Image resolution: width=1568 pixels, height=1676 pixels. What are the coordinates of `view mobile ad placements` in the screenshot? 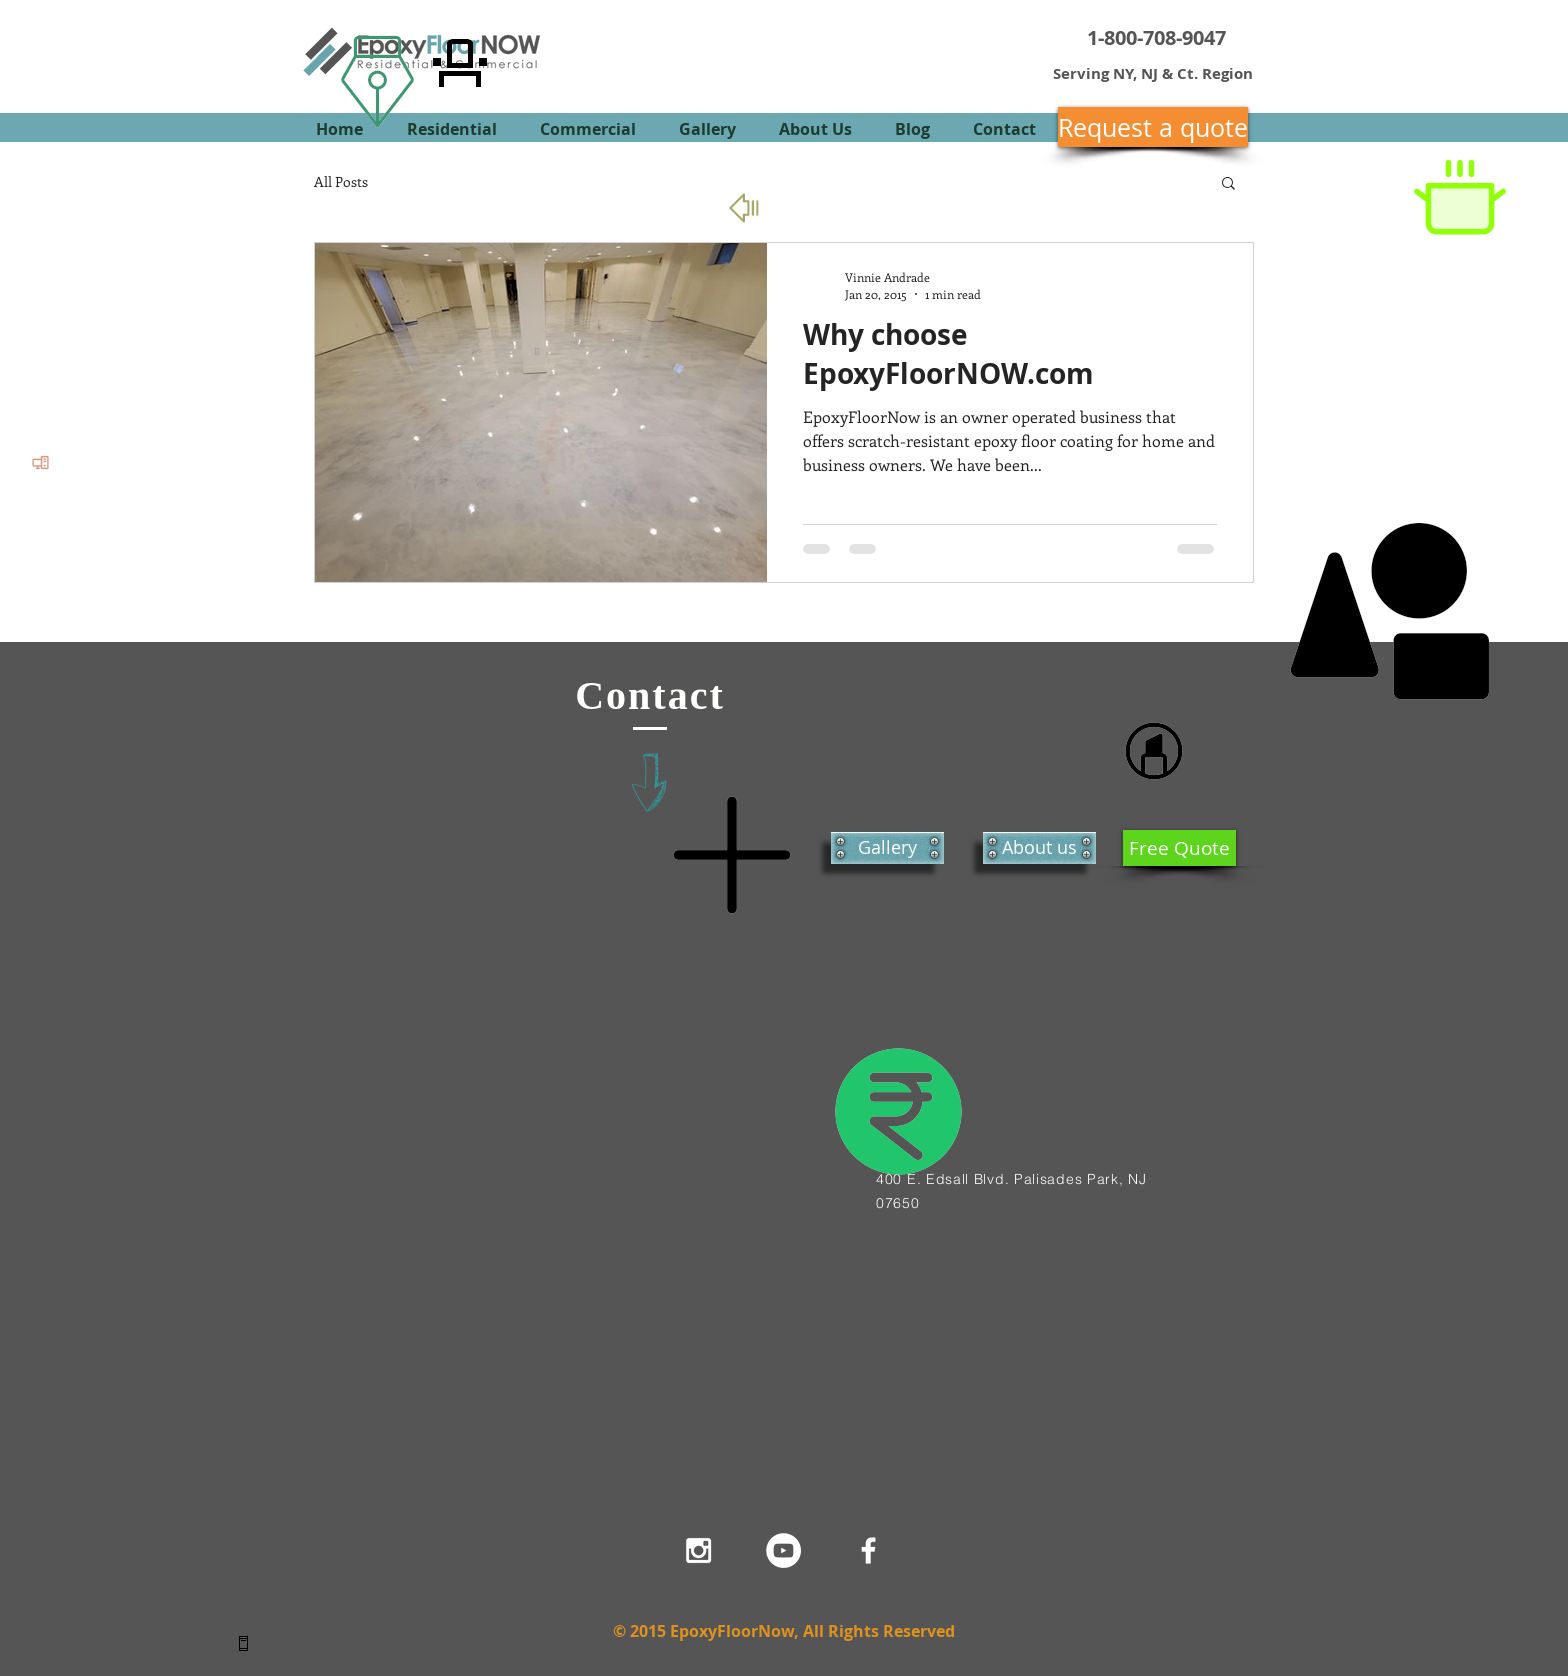 It's located at (243, 1643).